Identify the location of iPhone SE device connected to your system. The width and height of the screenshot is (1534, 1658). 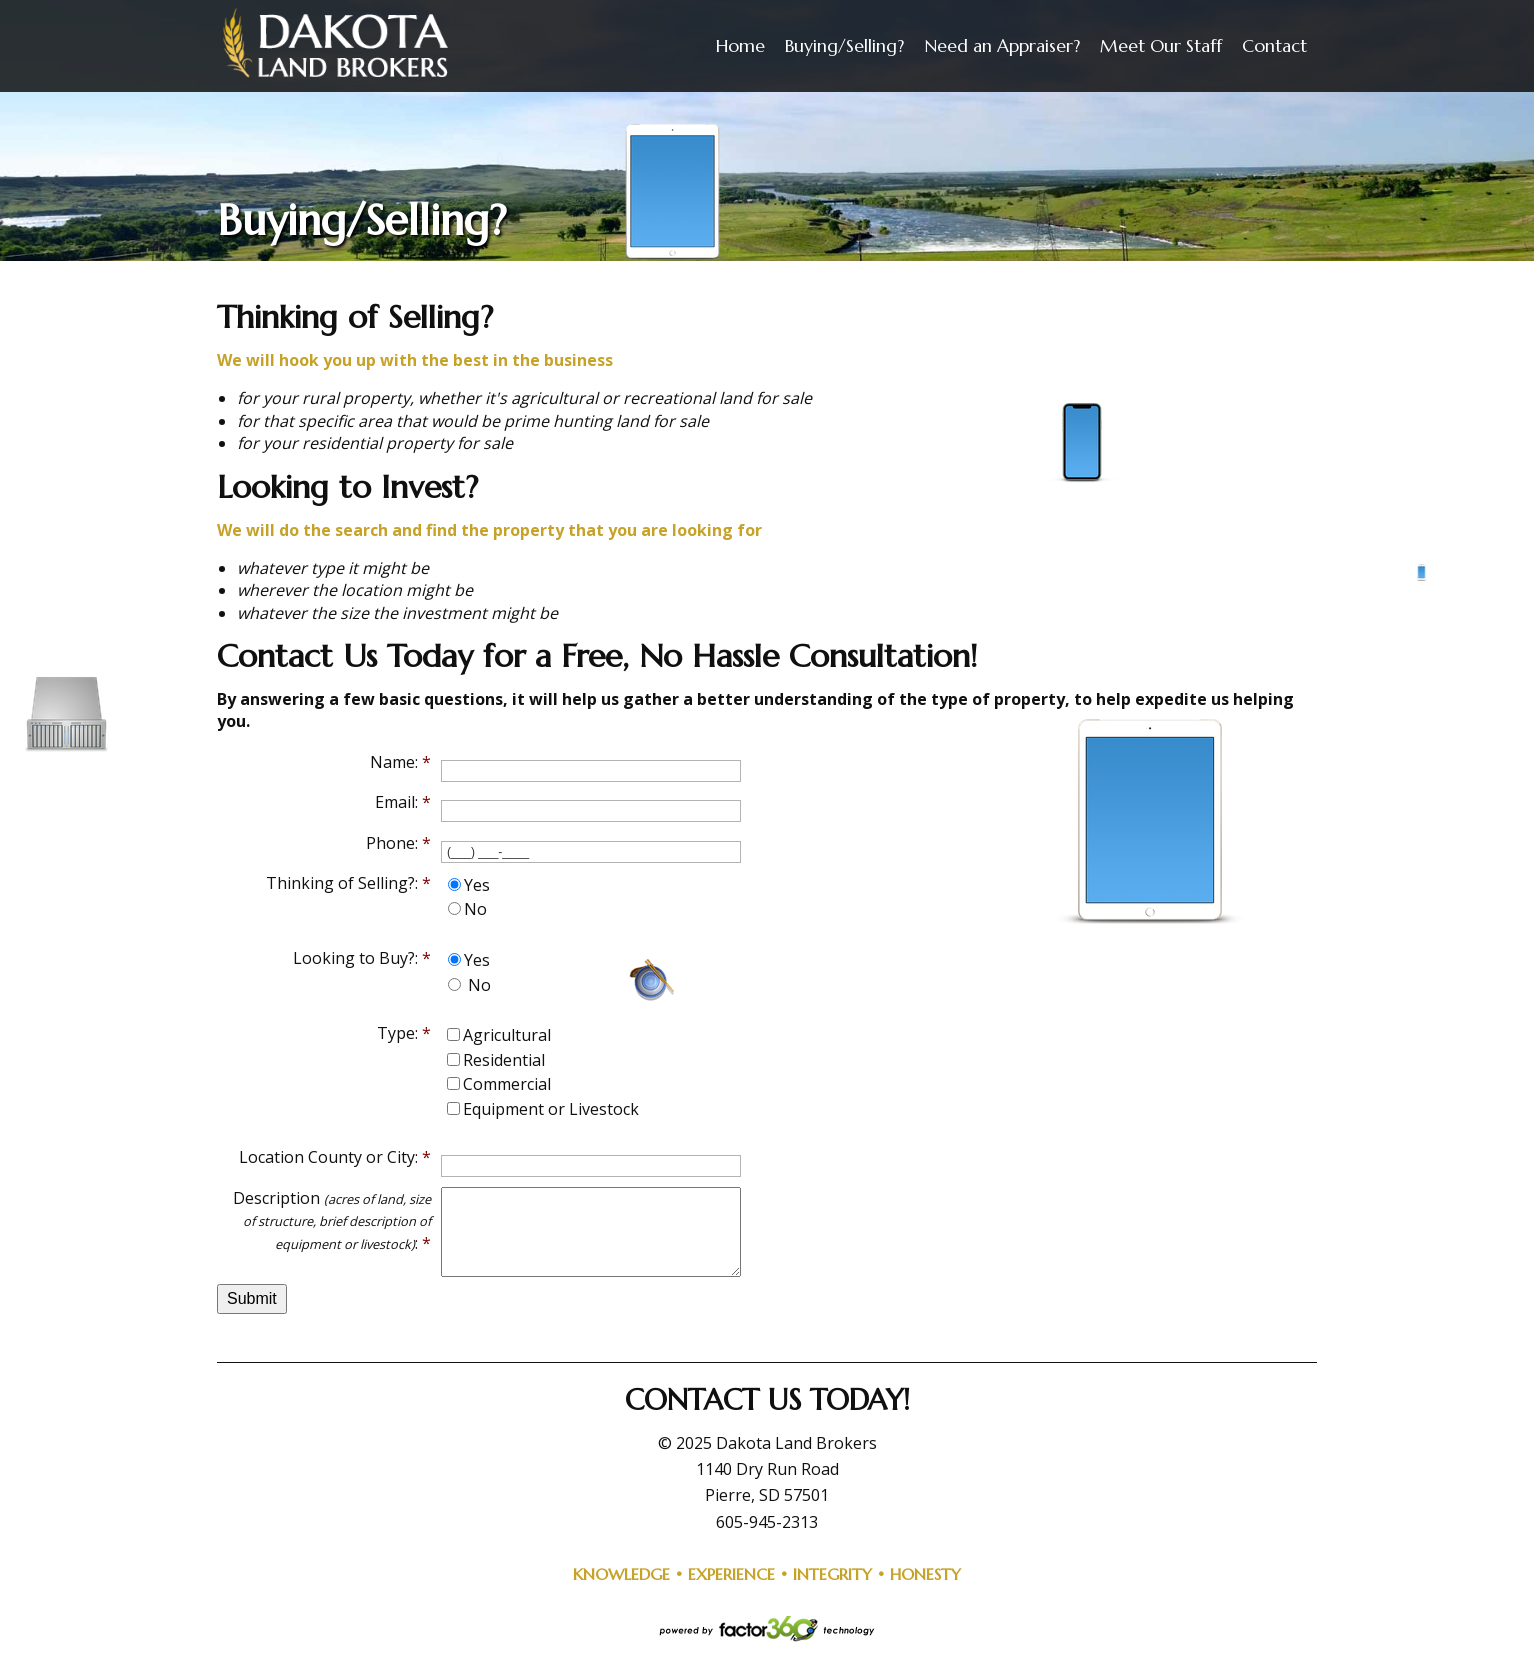
(1421, 572).